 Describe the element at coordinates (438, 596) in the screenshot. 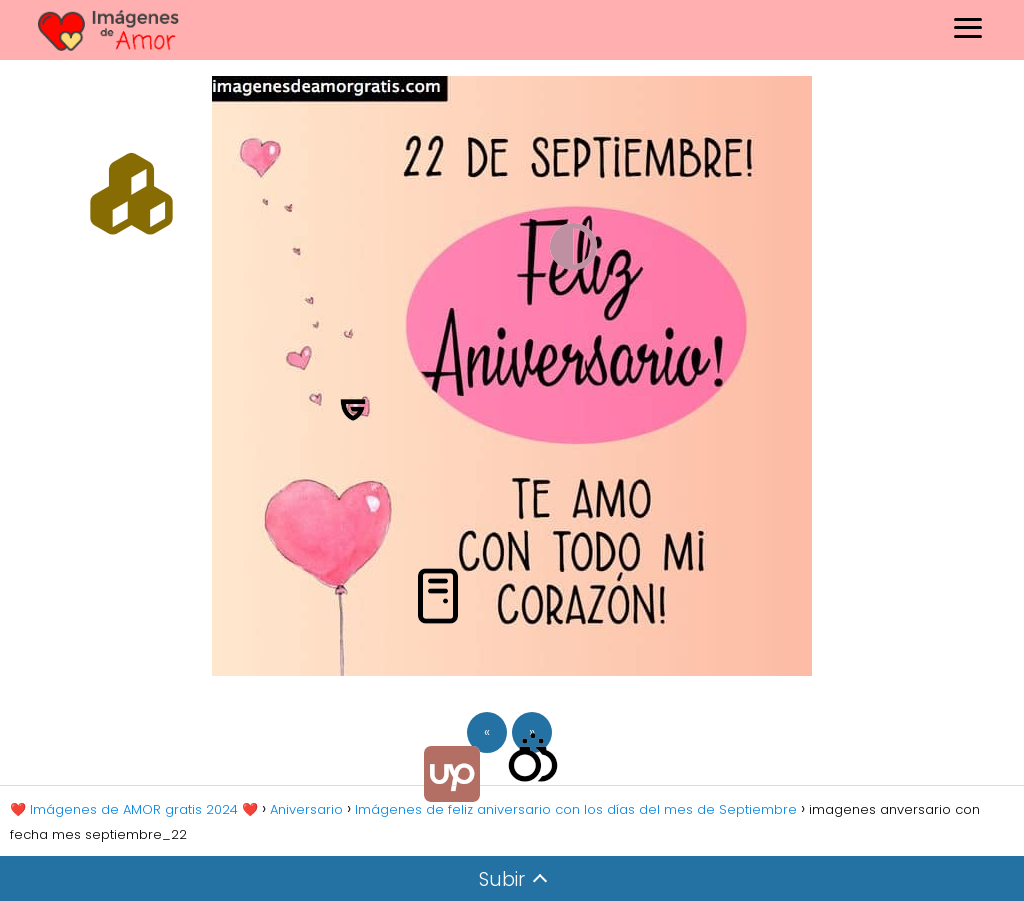

I see `access computer or desktop settings` at that location.